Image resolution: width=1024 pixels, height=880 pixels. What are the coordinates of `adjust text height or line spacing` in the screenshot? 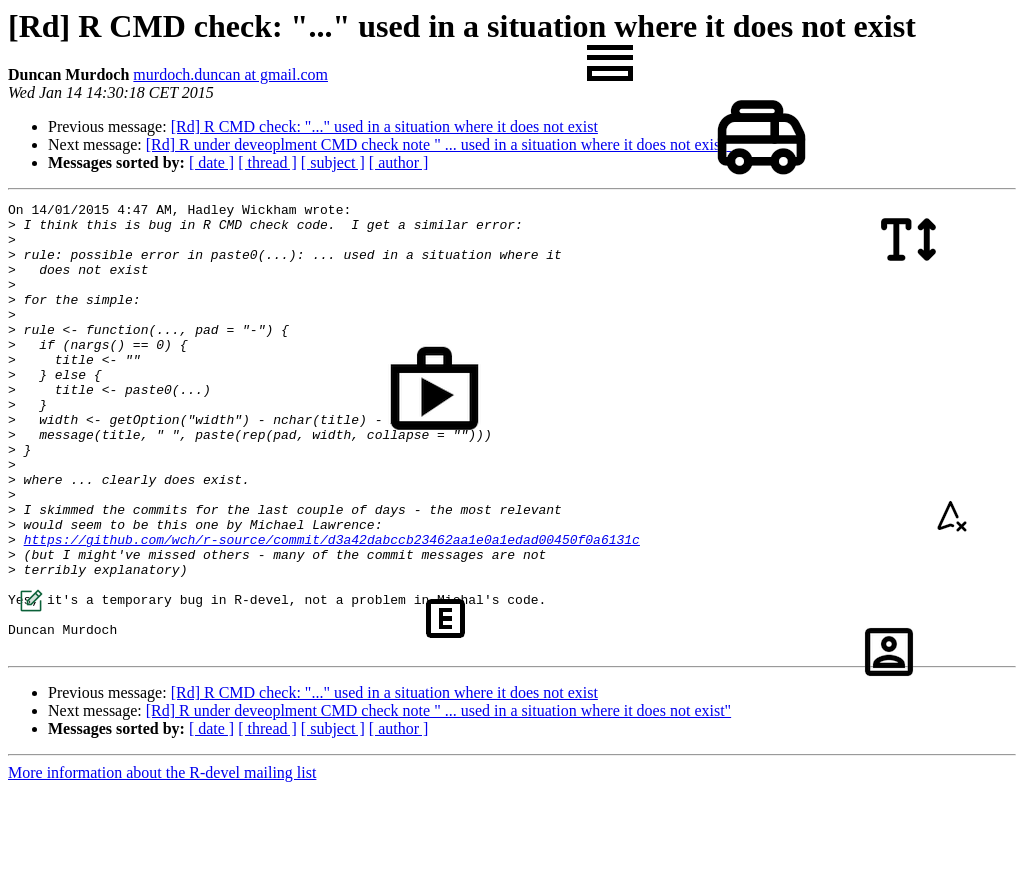 It's located at (908, 239).